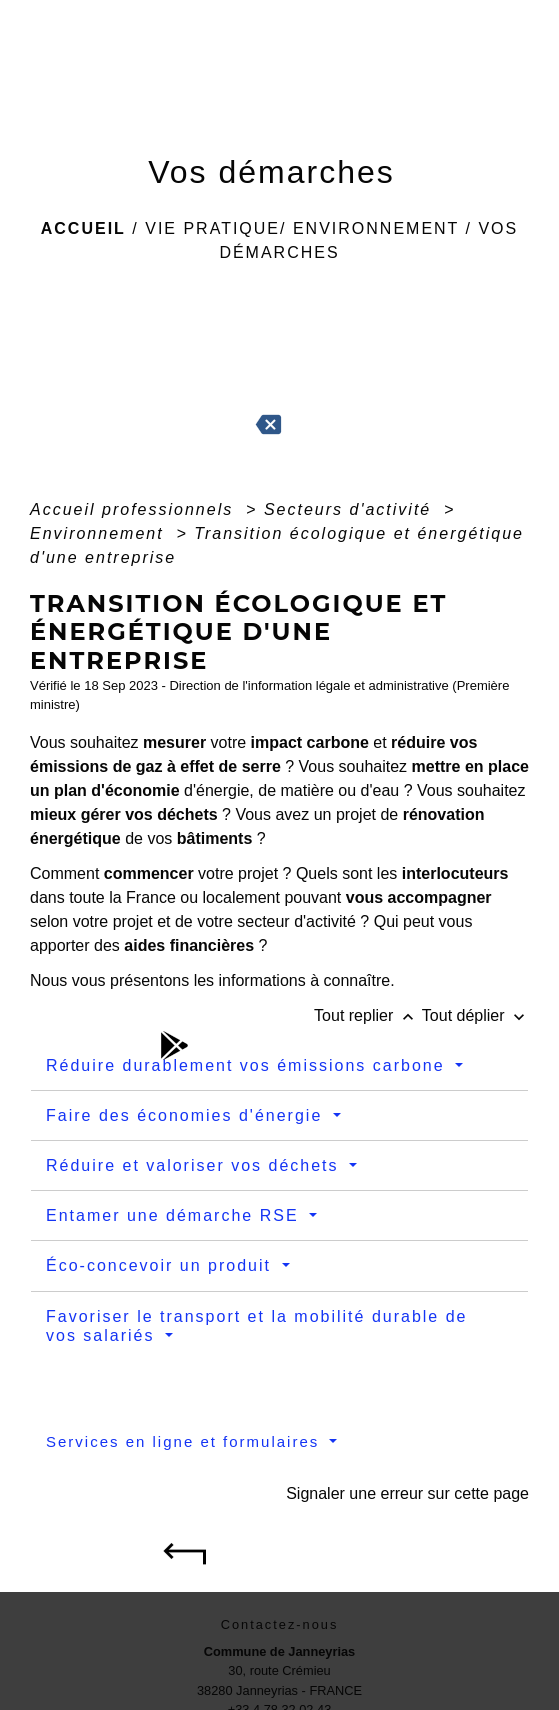 This screenshot has height=1710, width=559. I want to click on go back to previous screen, so click(185, 1554).